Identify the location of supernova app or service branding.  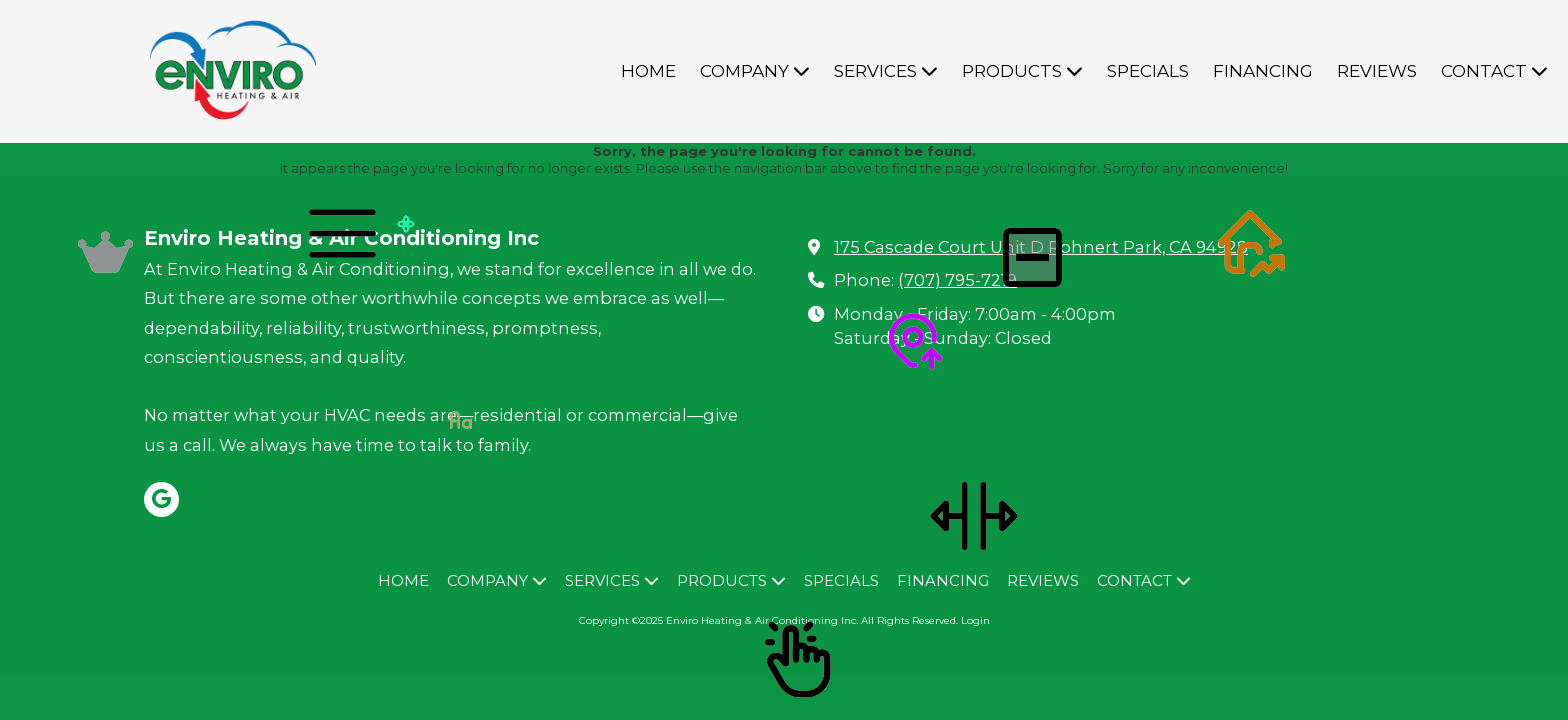
(406, 224).